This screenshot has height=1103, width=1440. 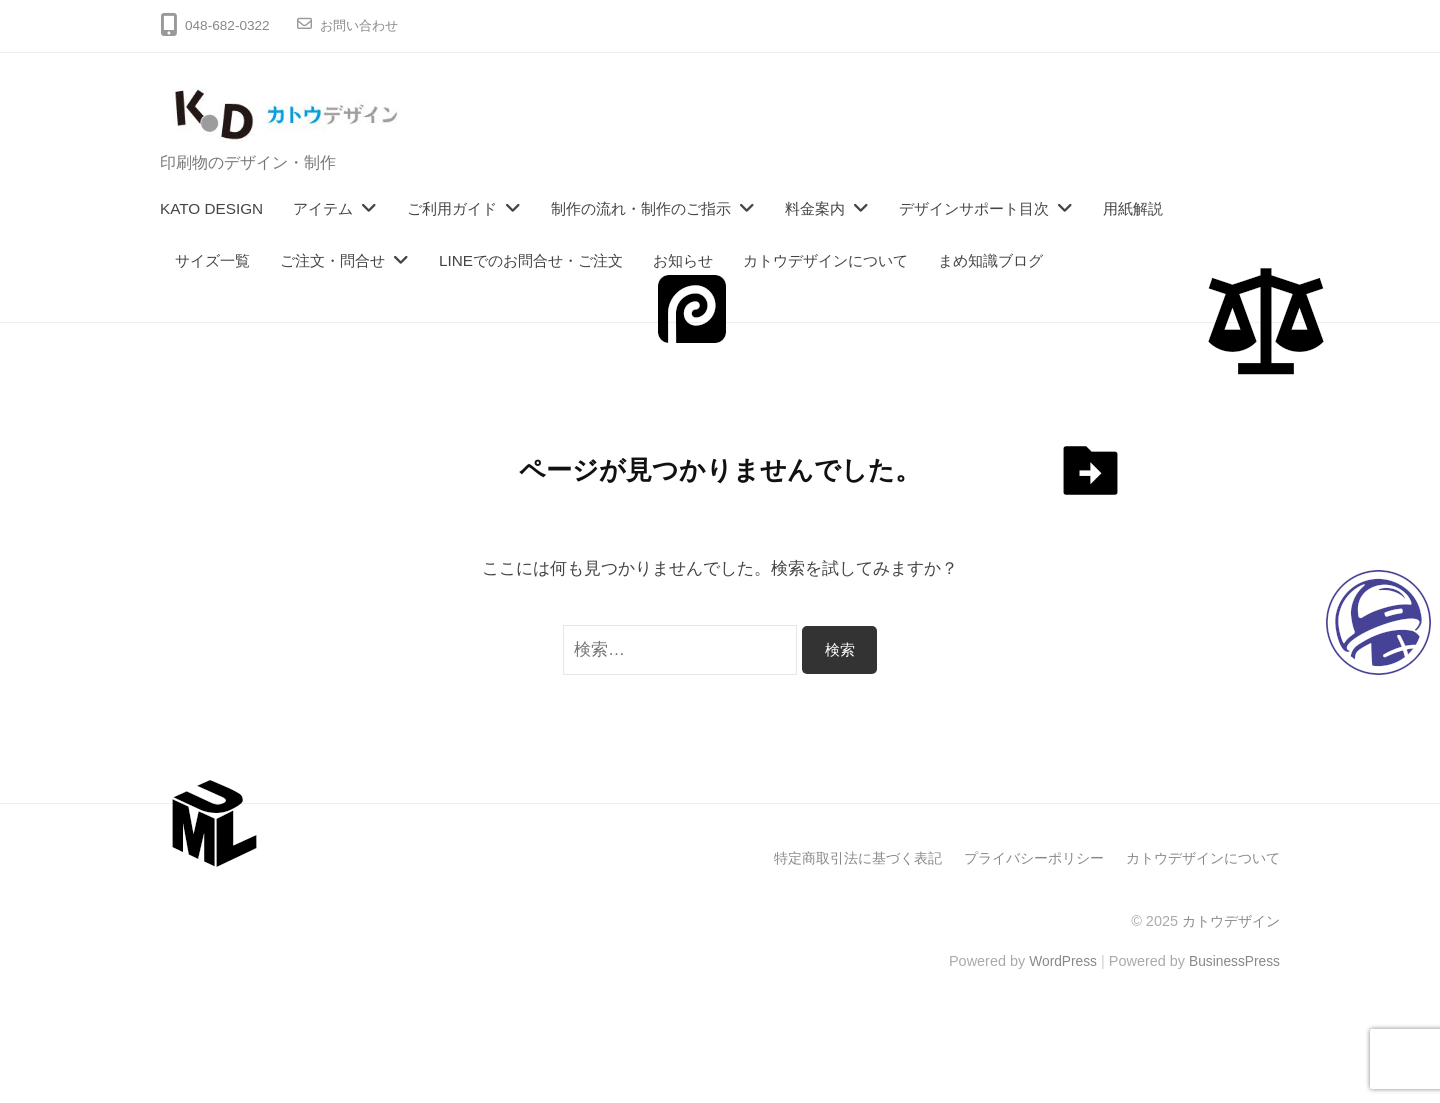 What do you see at coordinates (214, 823) in the screenshot?
I see `indicates UML (Unified Modeling Language) diagram support` at bounding box center [214, 823].